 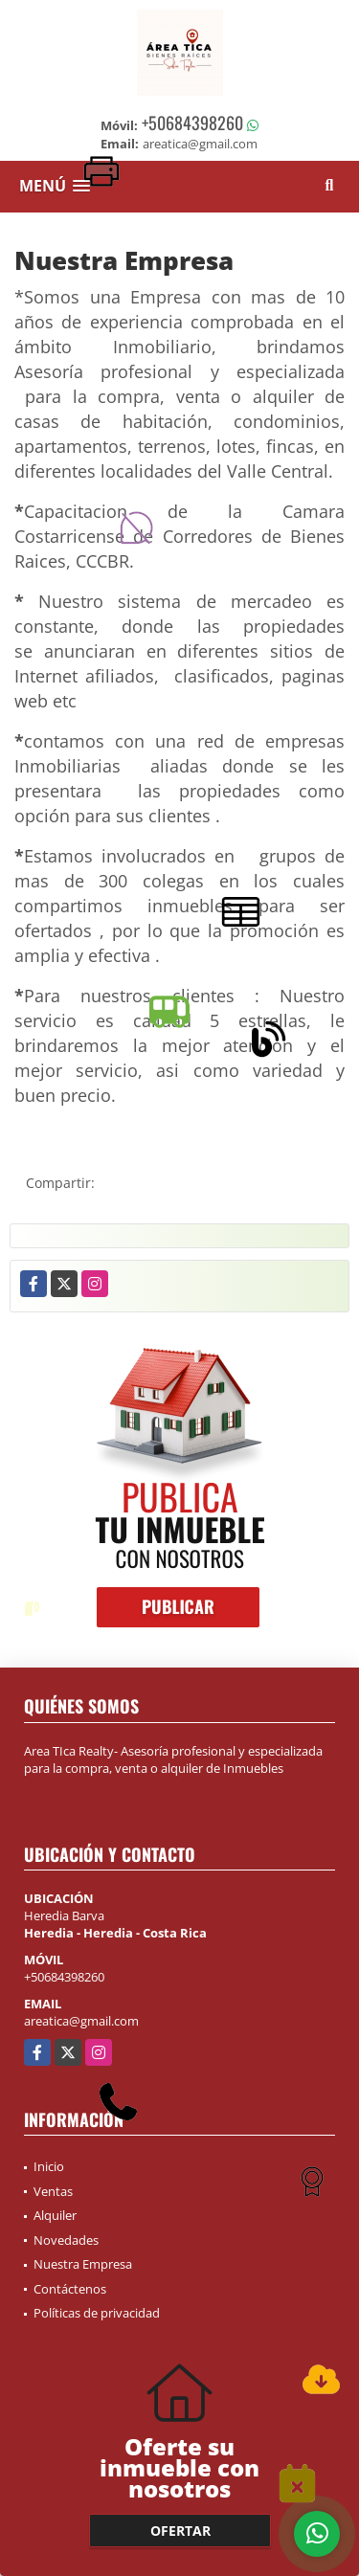 I want to click on view bus or public transit options, so click(x=169, y=1012).